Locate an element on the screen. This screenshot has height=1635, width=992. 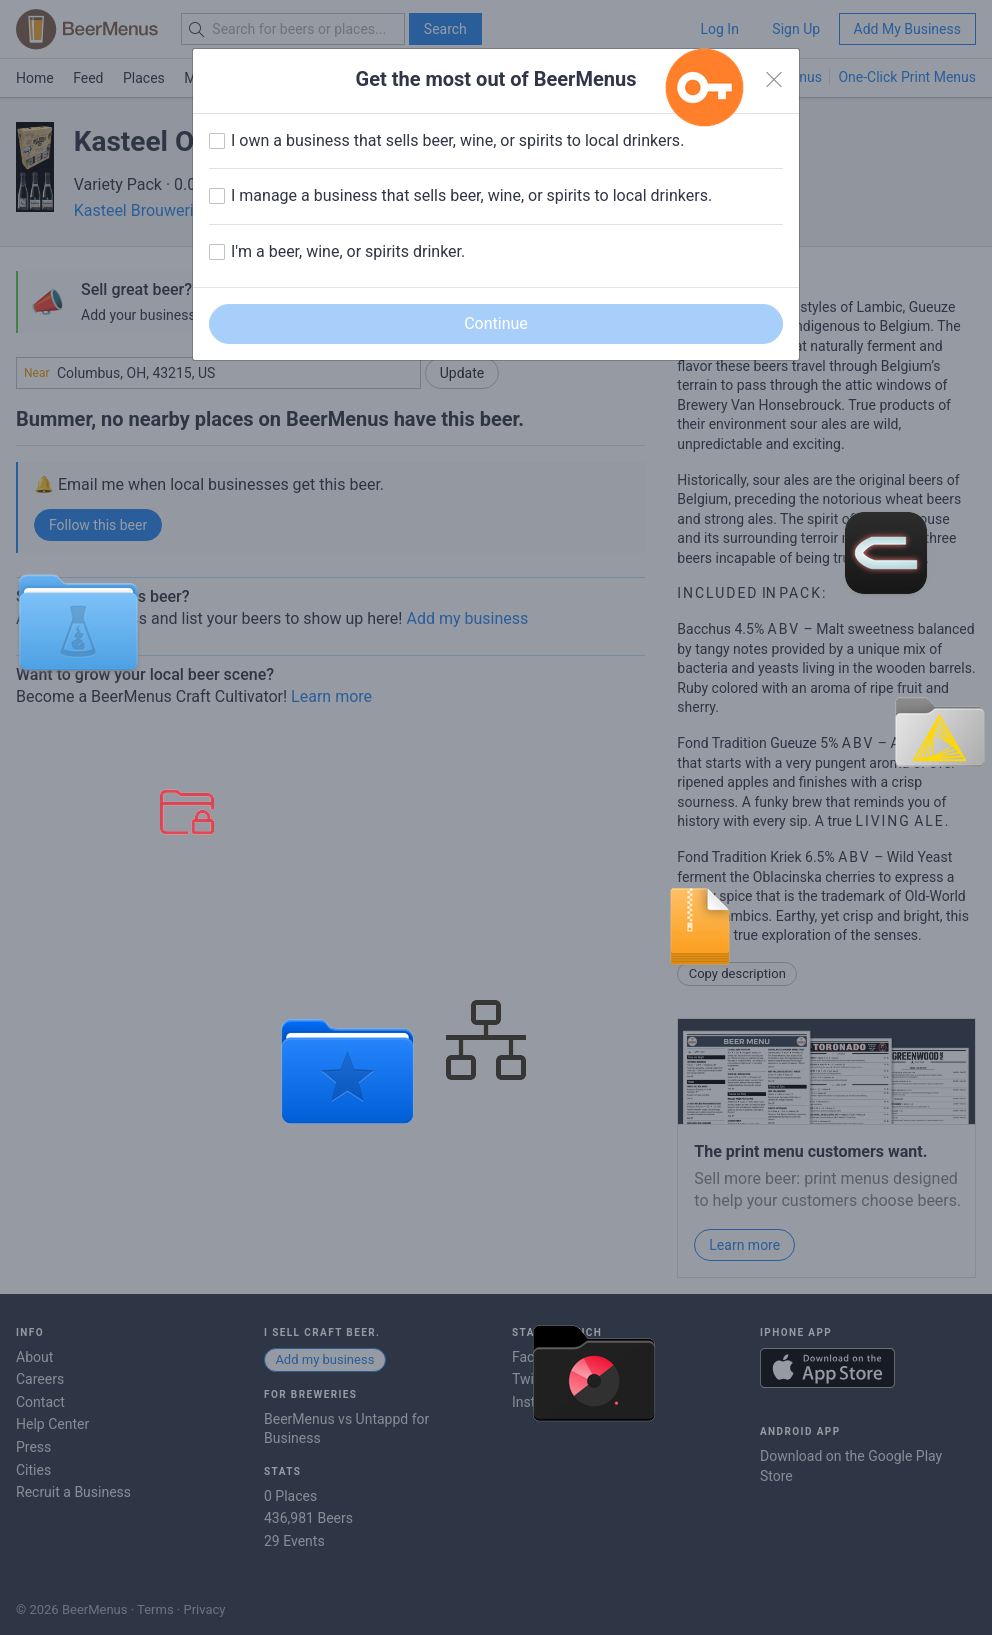
encrypted vault folder access error is located at coordinates (187, 812).